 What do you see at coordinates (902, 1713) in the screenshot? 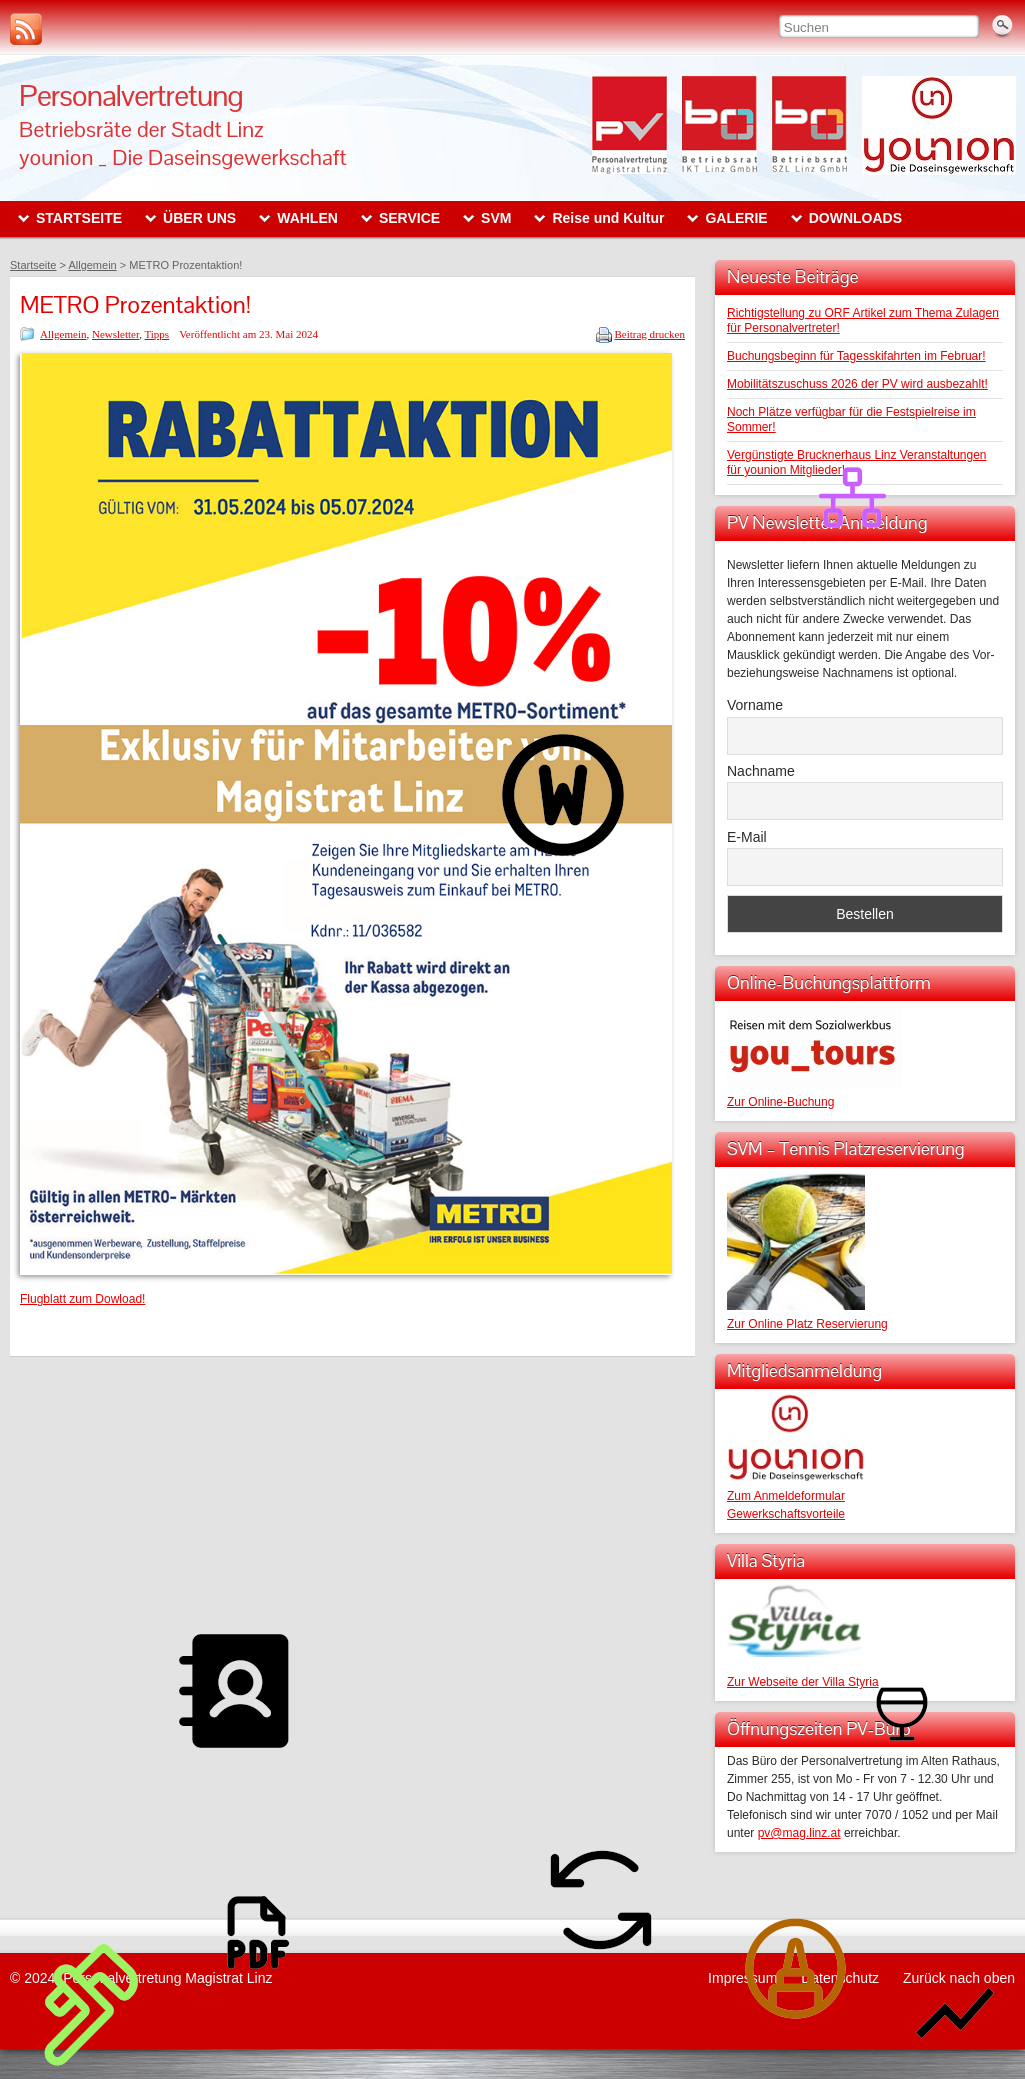
I see `browse wine or spirits menu` at bounding box center [902, 1713].